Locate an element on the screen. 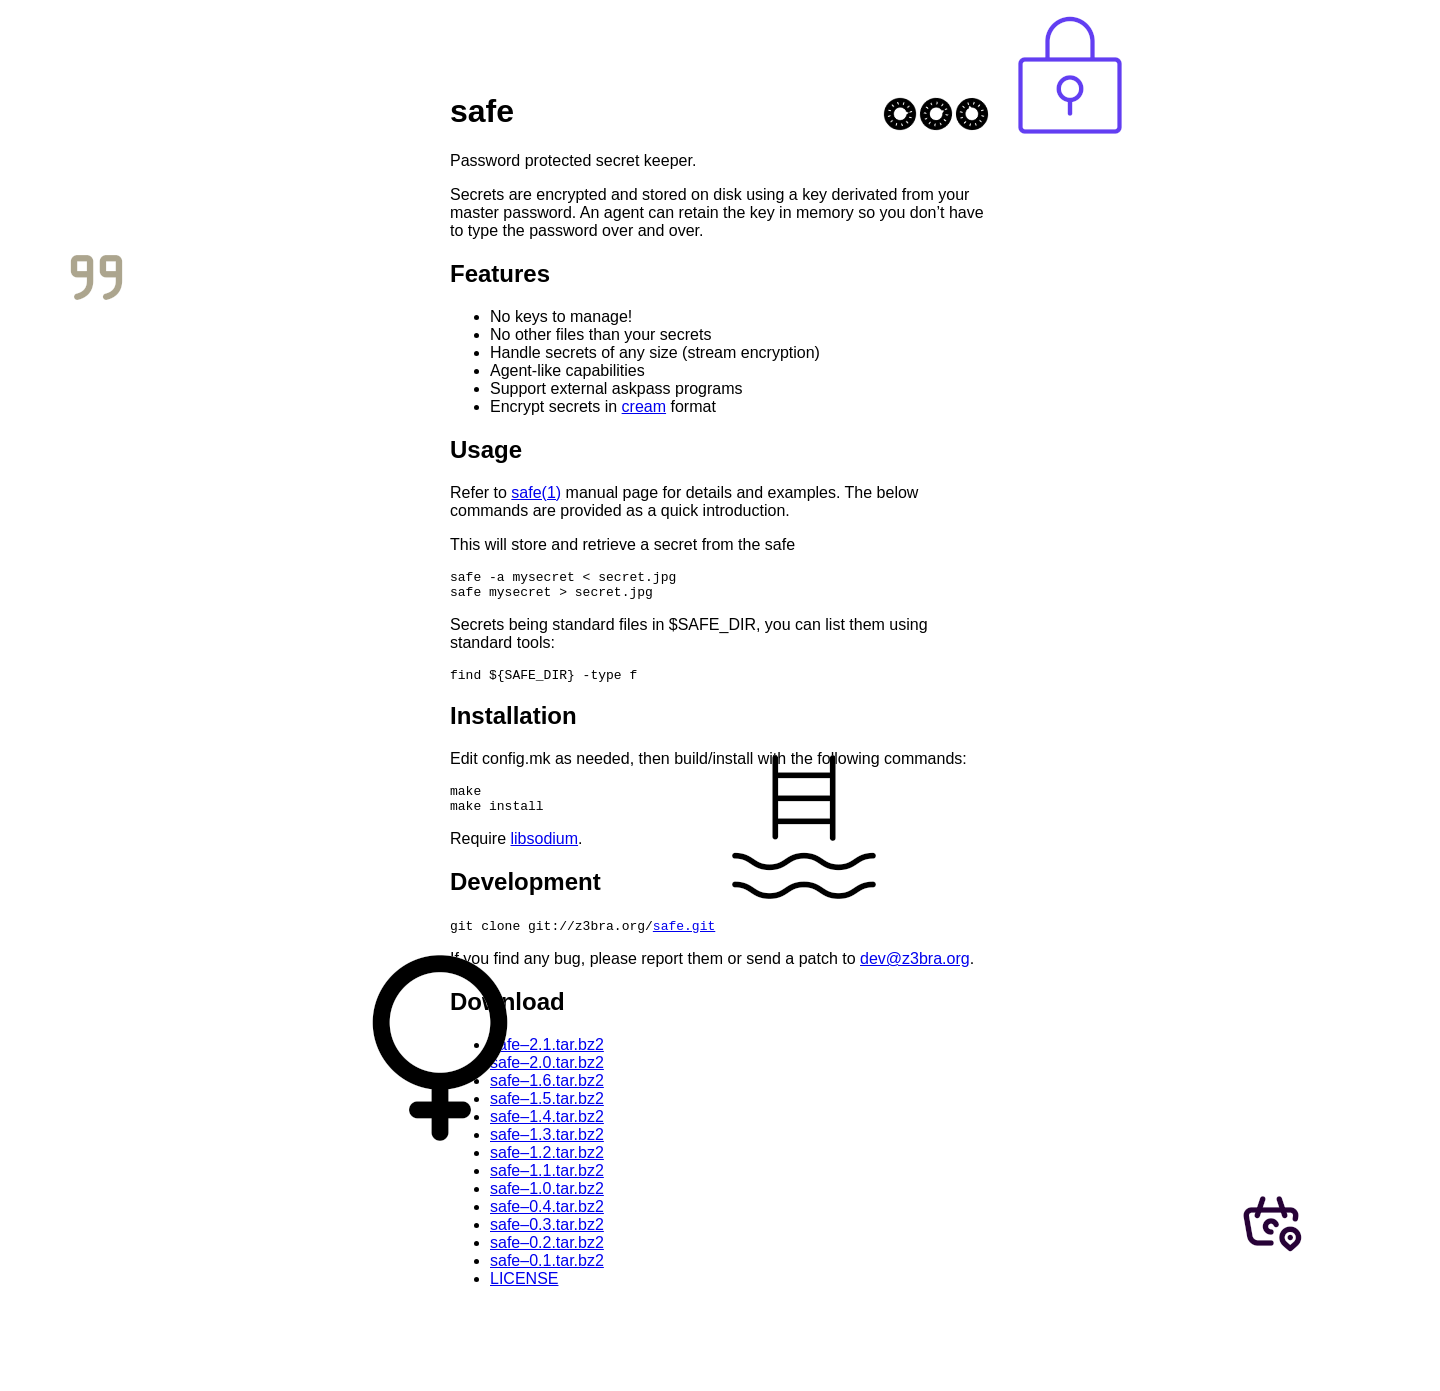  select female gender option is located at coordinates (440, 1048).